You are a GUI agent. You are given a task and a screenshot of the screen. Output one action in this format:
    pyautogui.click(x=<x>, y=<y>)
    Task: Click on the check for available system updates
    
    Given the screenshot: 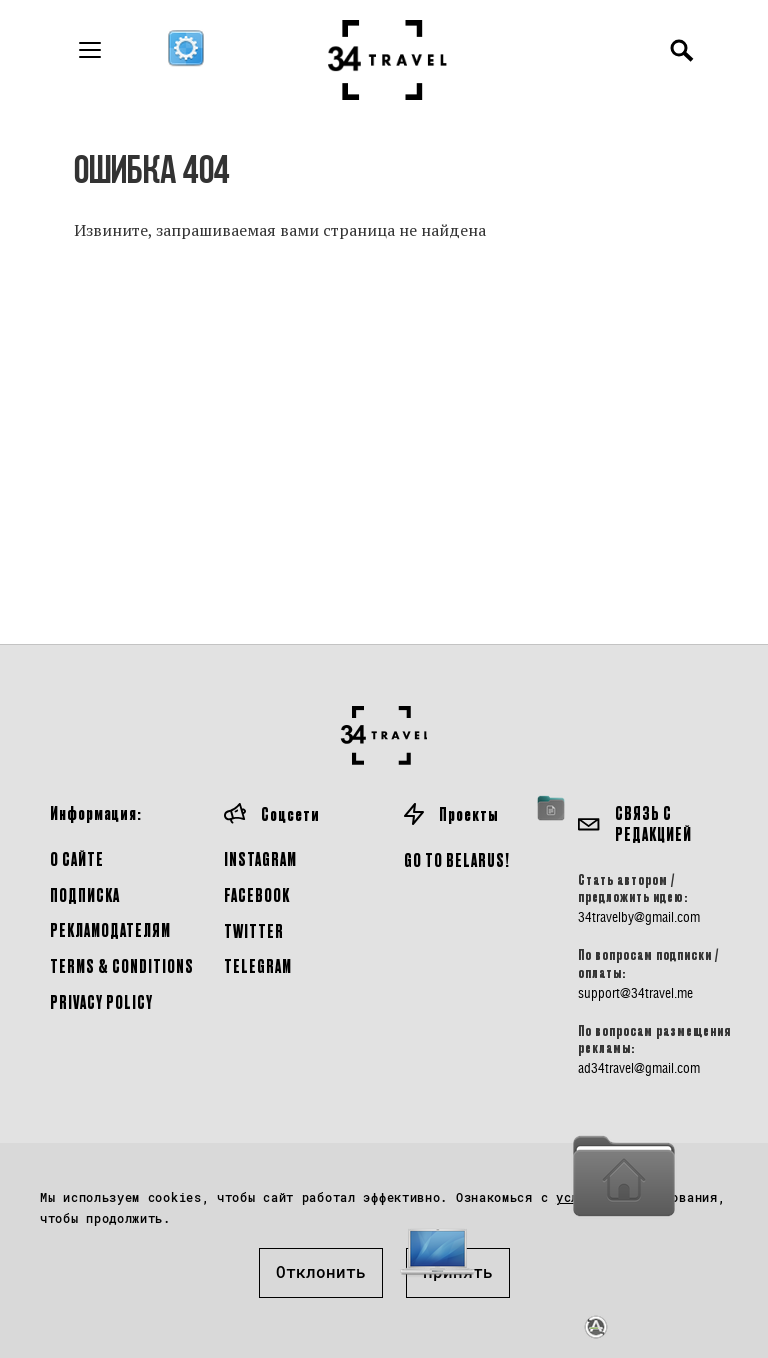 What is the action you would take?
    pyautogui.click(x=596, y=1327)
    